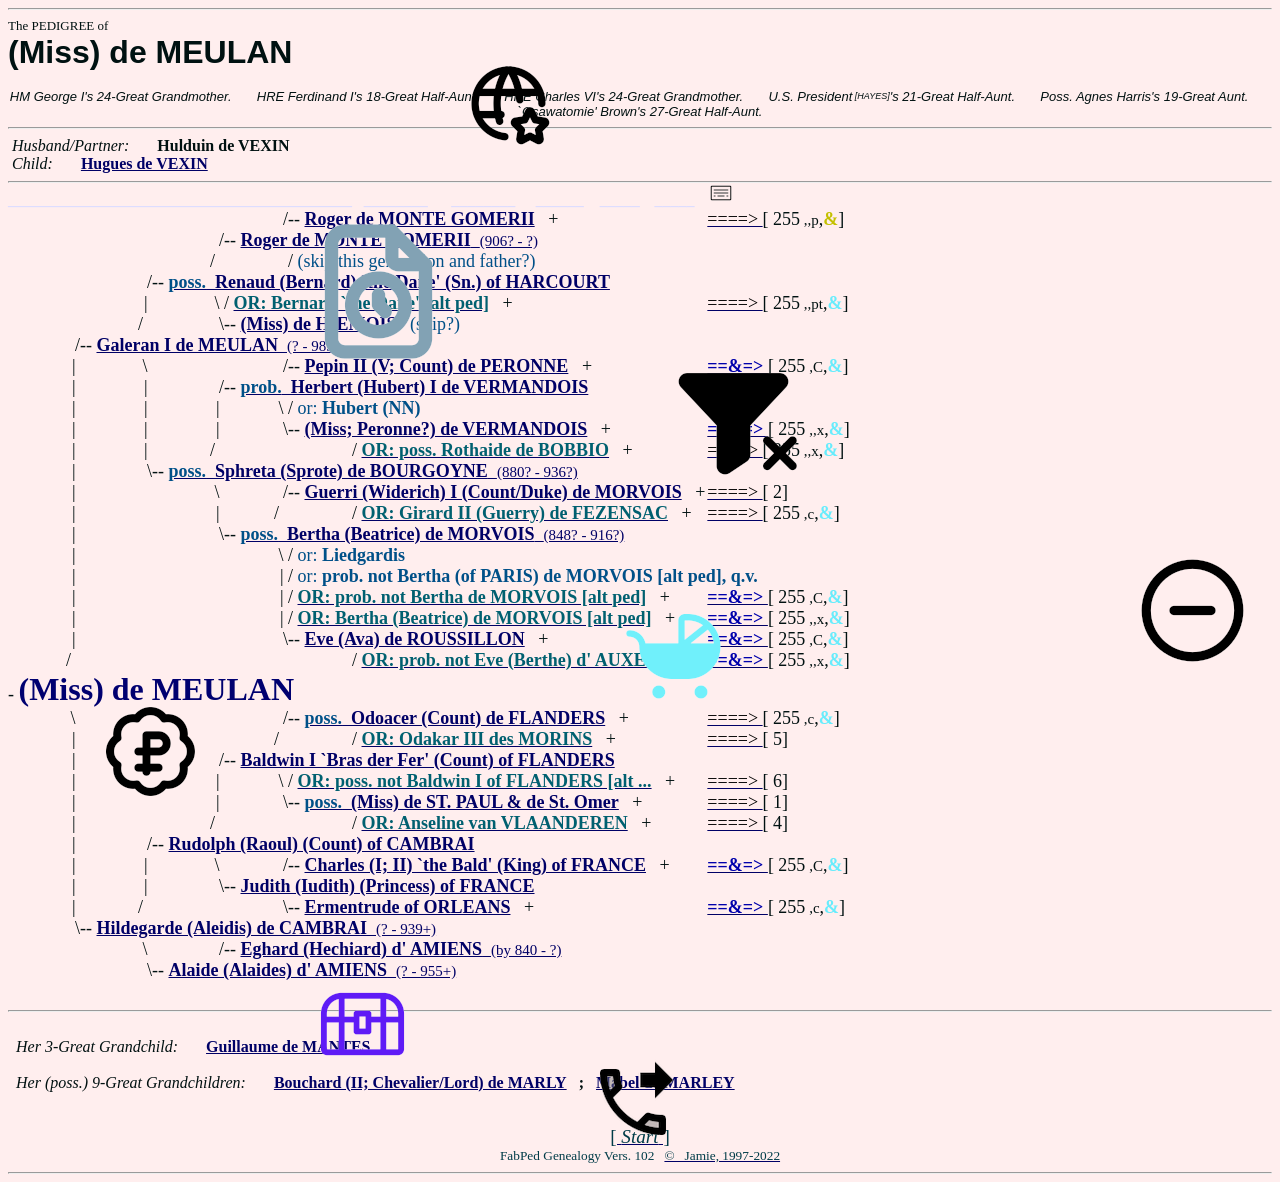  What do you see at coordinates (721, 193) in the screenshot?
I see `open on-screen keyboard` at bounding box center [721, 193].